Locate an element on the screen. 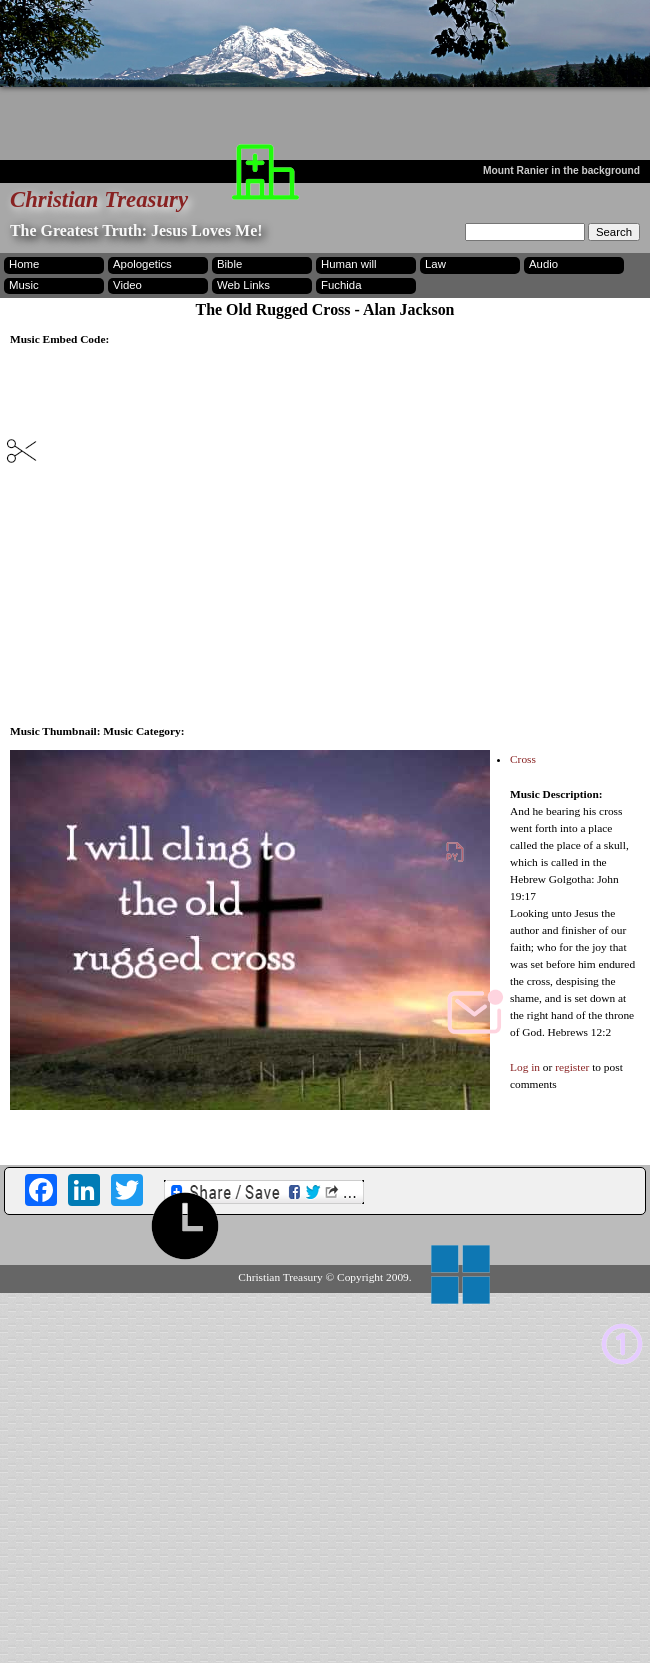  indicates the first step in a sequence or process is located at coordinates (622, 1344).